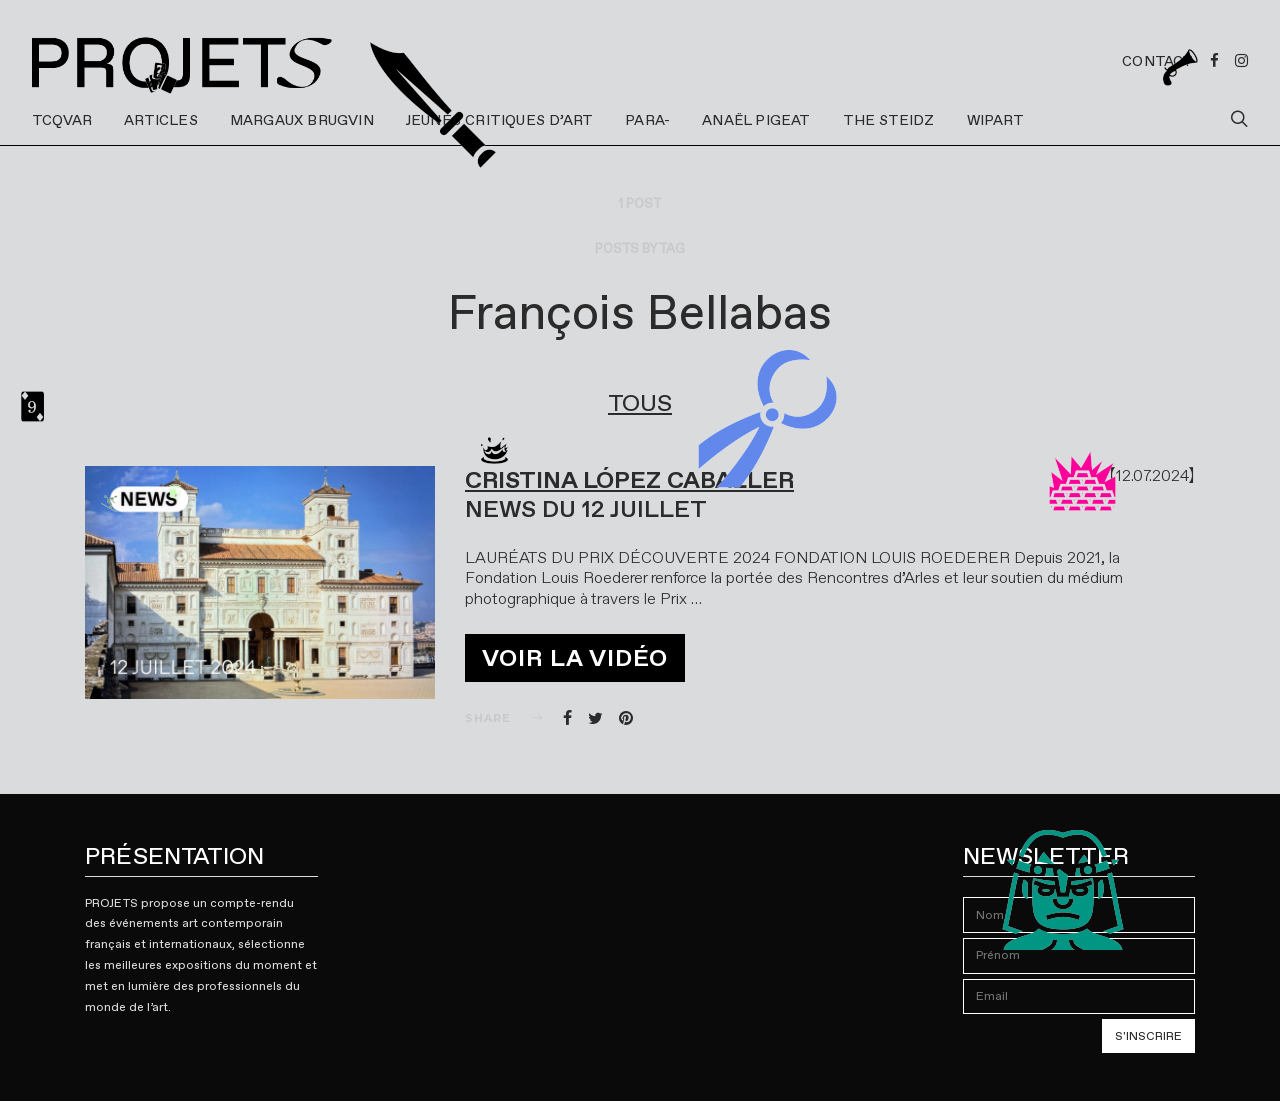  I want to click on draw a random card from the deck, so click(161, 78).